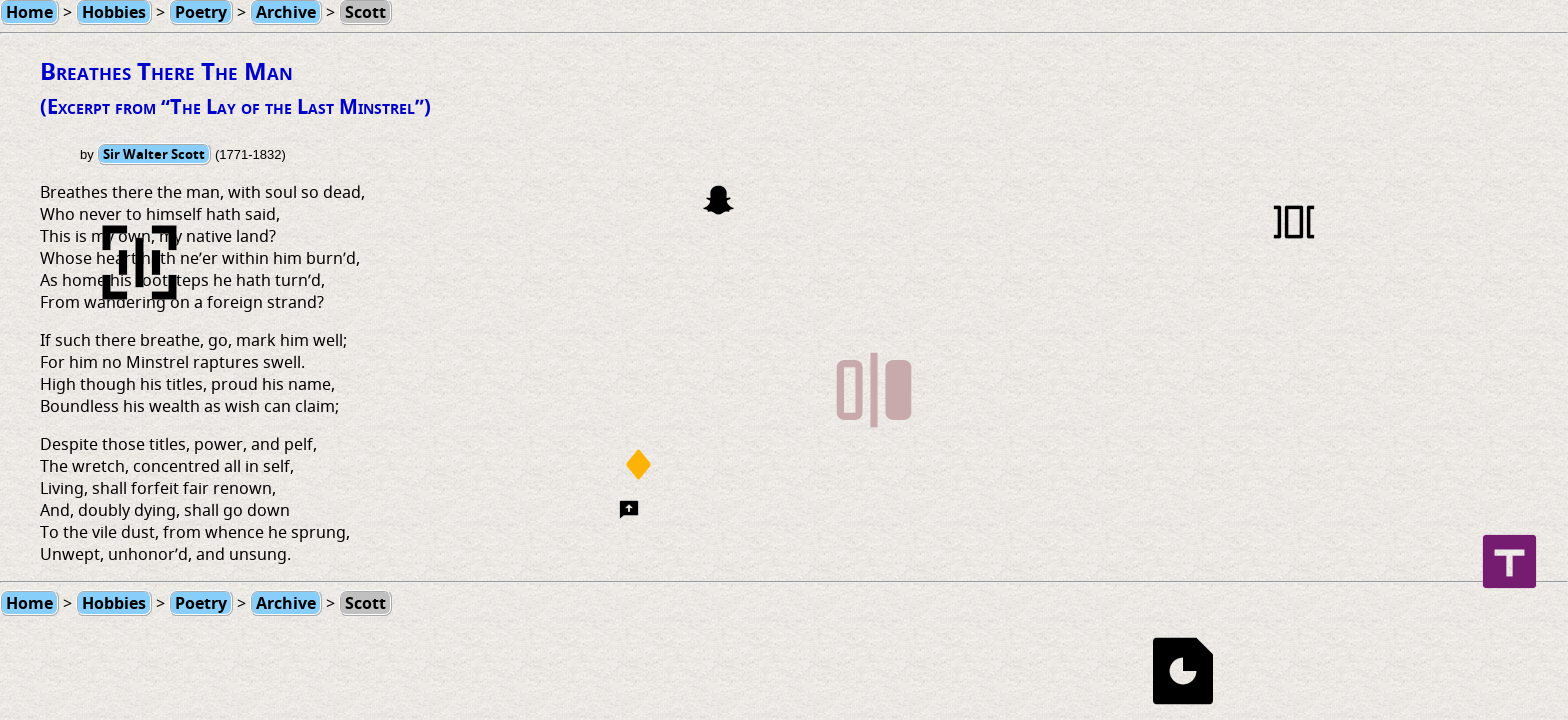 The image size is (1568, 720). I want to click on view file analytics or chart report, so click(1183, 671).